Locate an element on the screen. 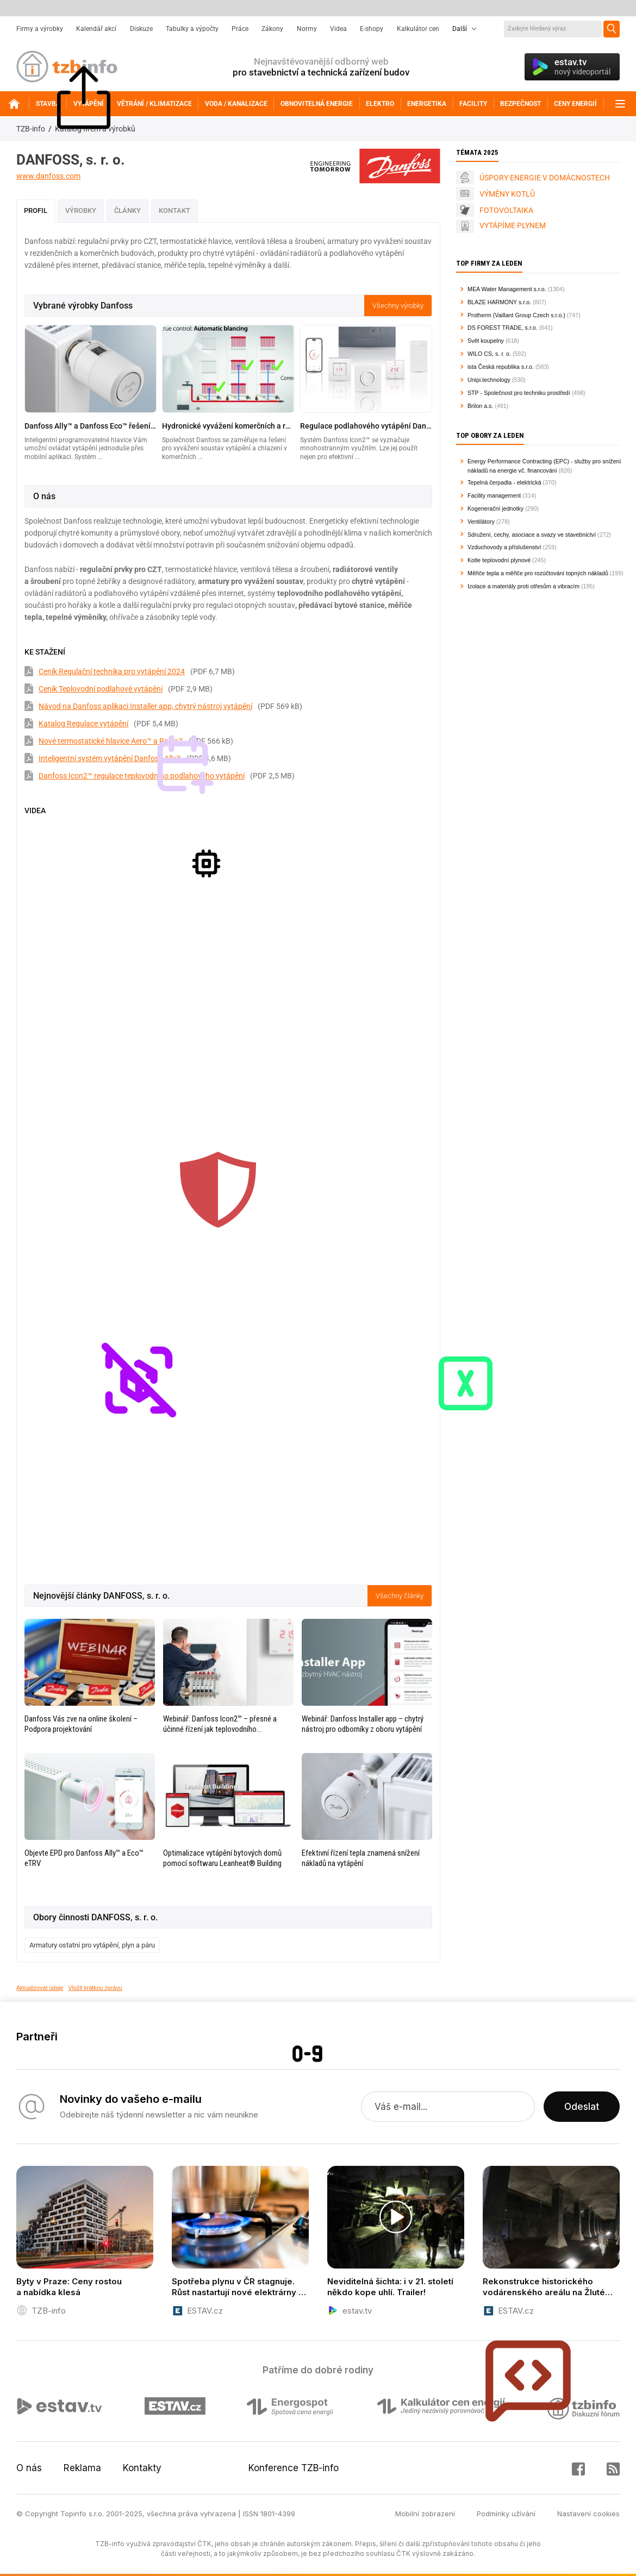 This screenshot has height=2576, width=636. sort items in ascending numerical order is located at coordinates (307, 2053).